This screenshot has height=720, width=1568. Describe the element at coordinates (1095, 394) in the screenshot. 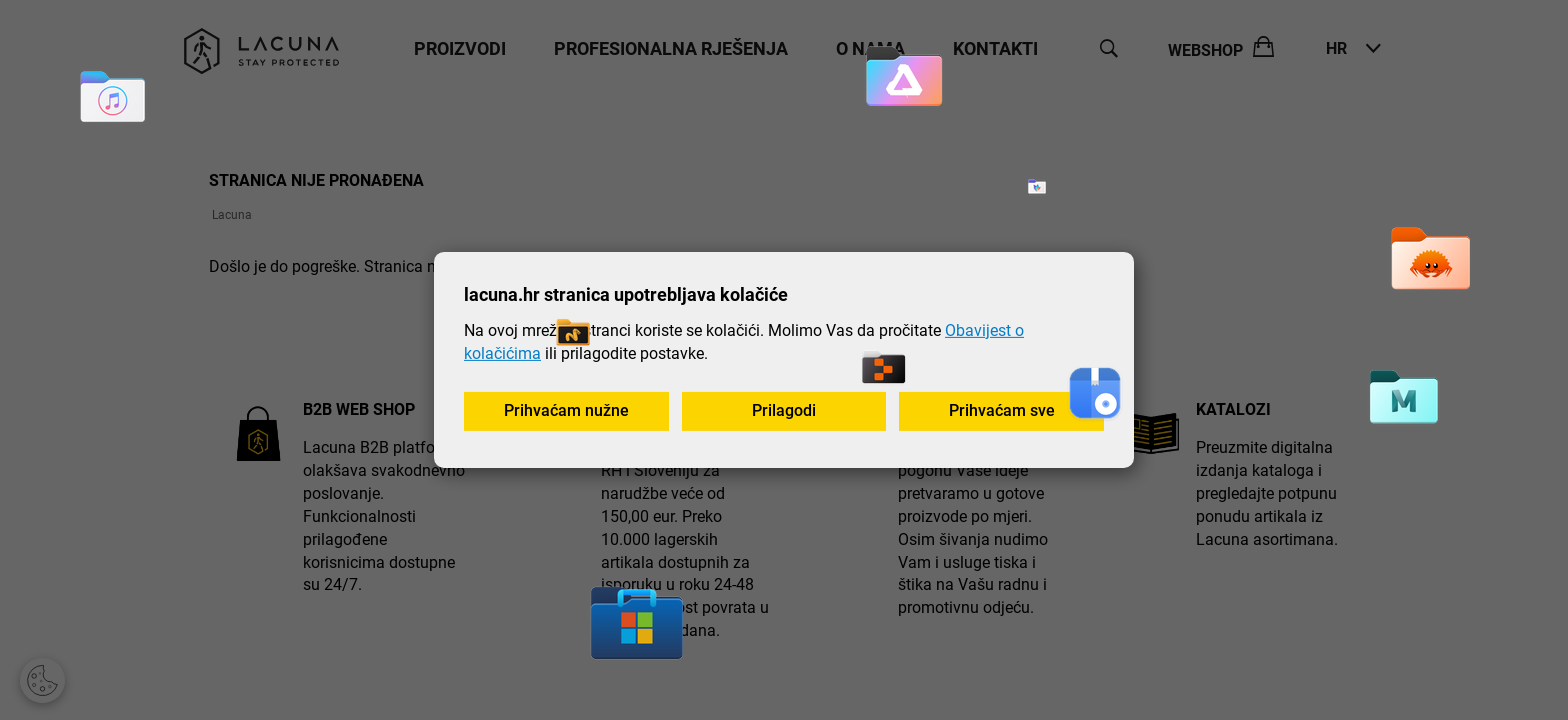

I see `access input source or keyboard layout settings` at that location.